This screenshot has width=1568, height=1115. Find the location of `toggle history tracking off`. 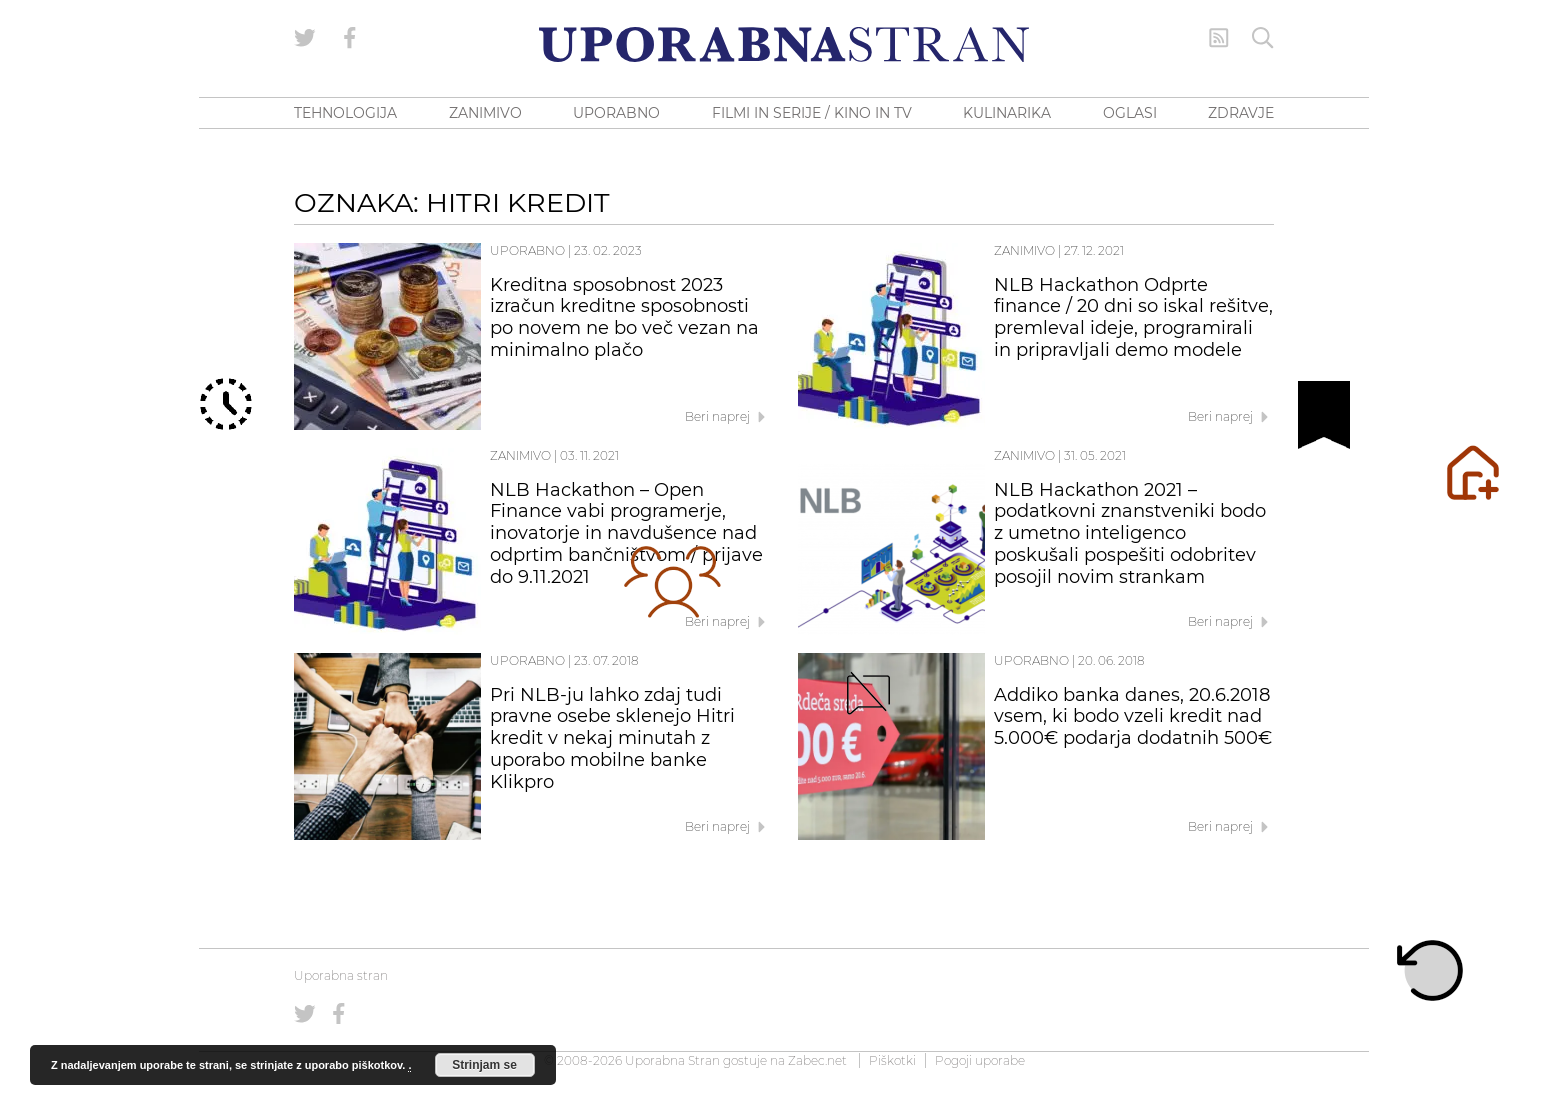

toggle history tracking off is located at coordinates (226, 404).